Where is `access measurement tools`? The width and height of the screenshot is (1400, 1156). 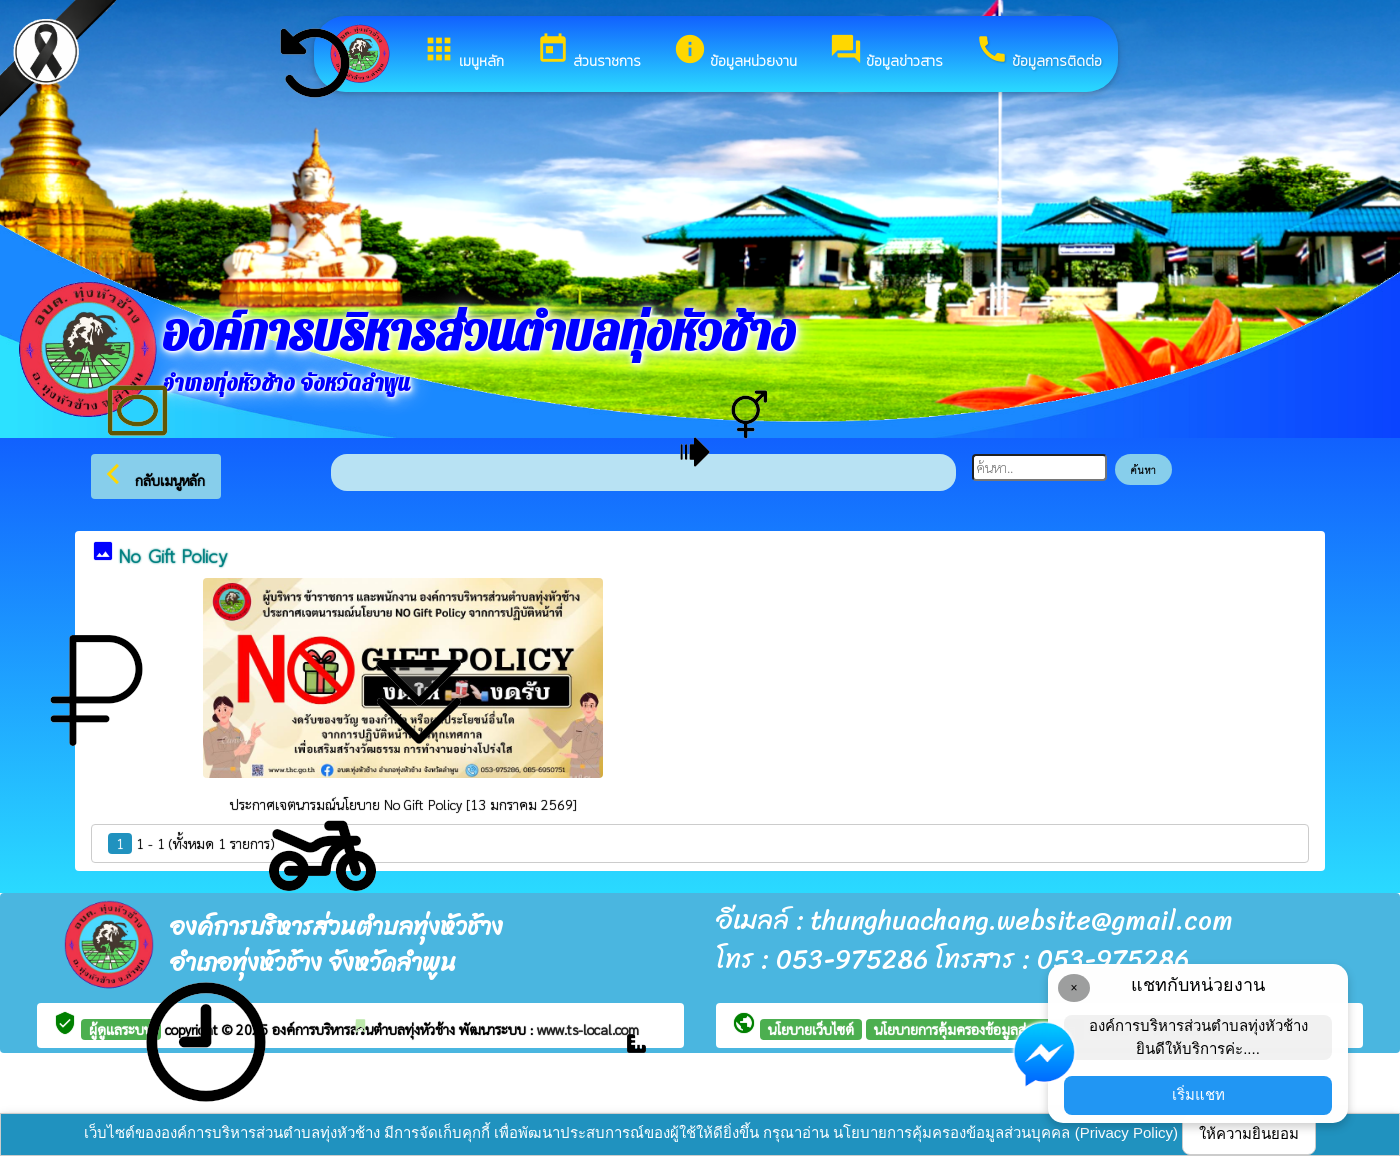 access measurement tools is located at coordinates (636, 1043).